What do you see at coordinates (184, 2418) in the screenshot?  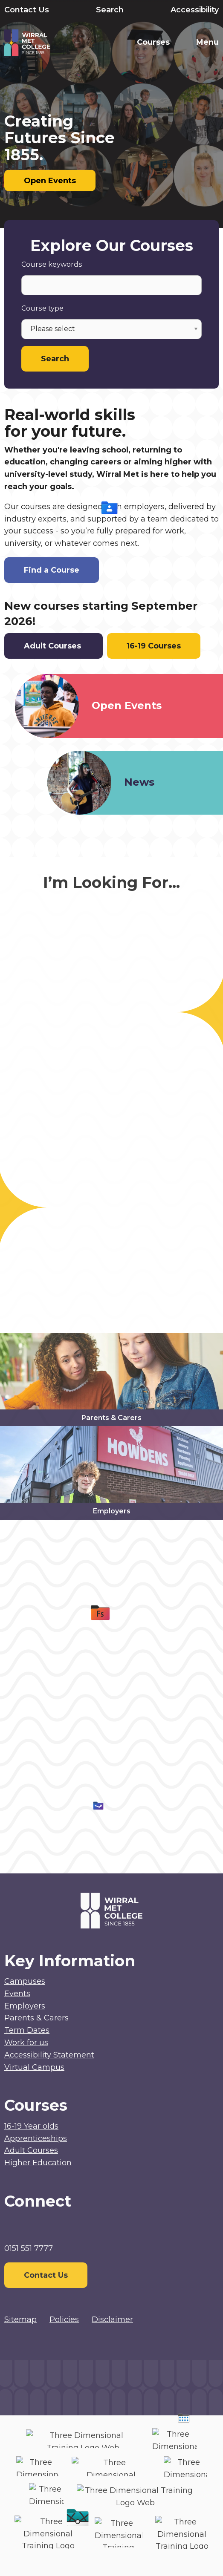 I see `open program manager folder` at bounding box center [184, 2418].